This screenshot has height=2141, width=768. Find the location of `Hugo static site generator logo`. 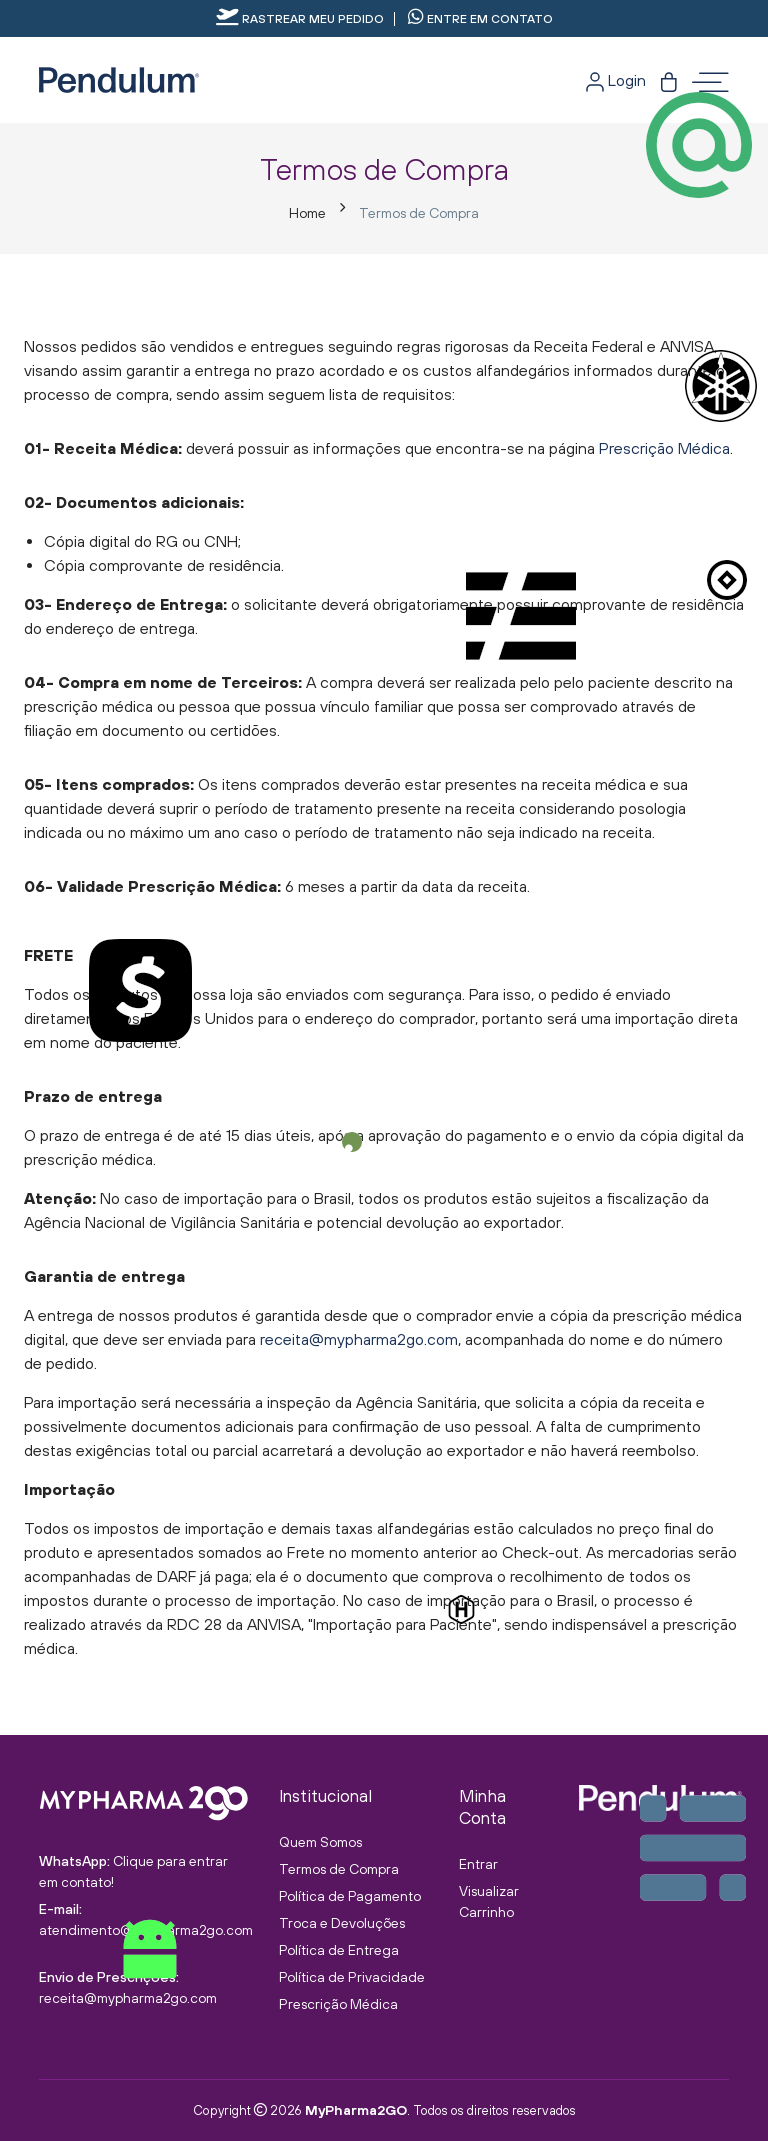

Hugo static site generator logo is located at coordinates (461, 1609).